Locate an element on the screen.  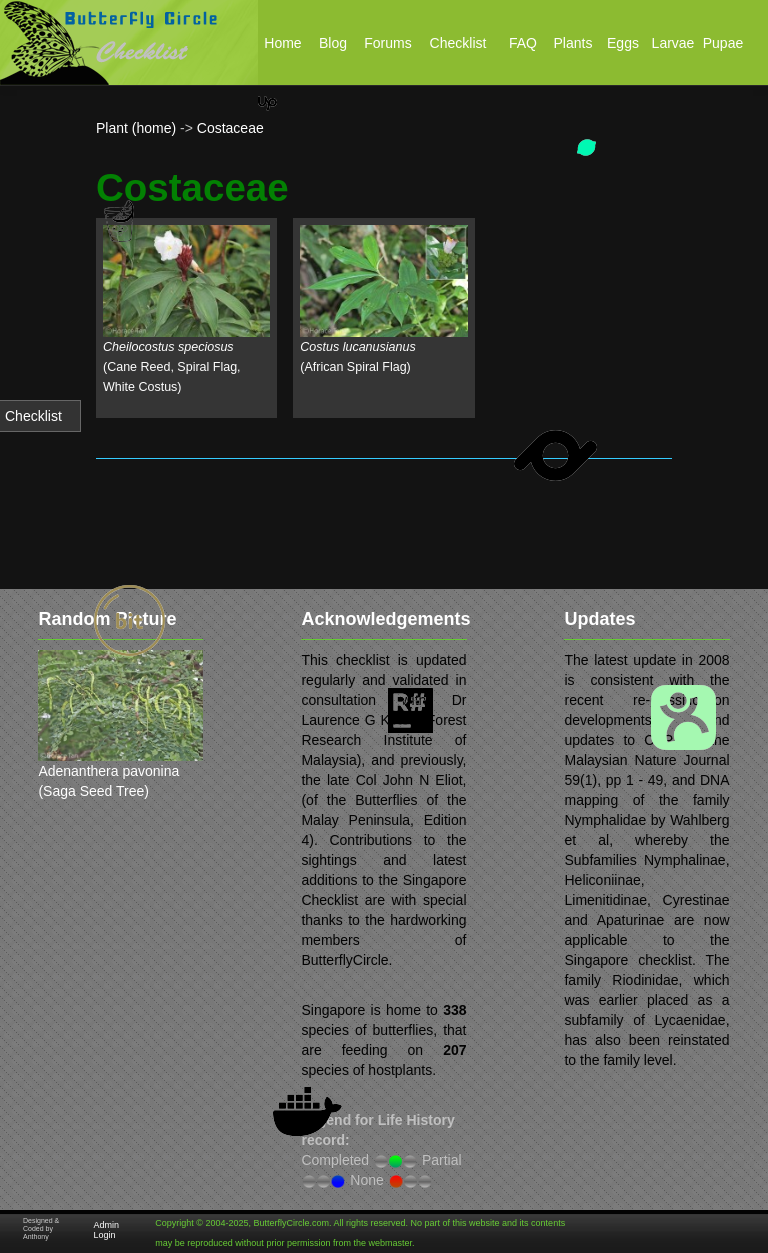
open Docker container management is located at coordinates (307, 1111).